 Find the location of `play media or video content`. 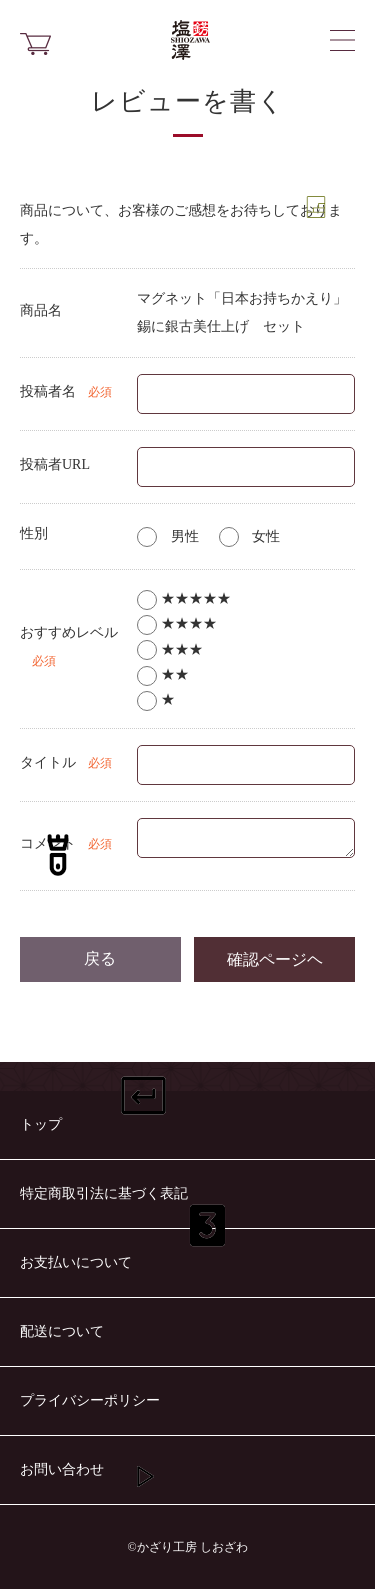

play media or video content is located at coordinates (145, 1476).